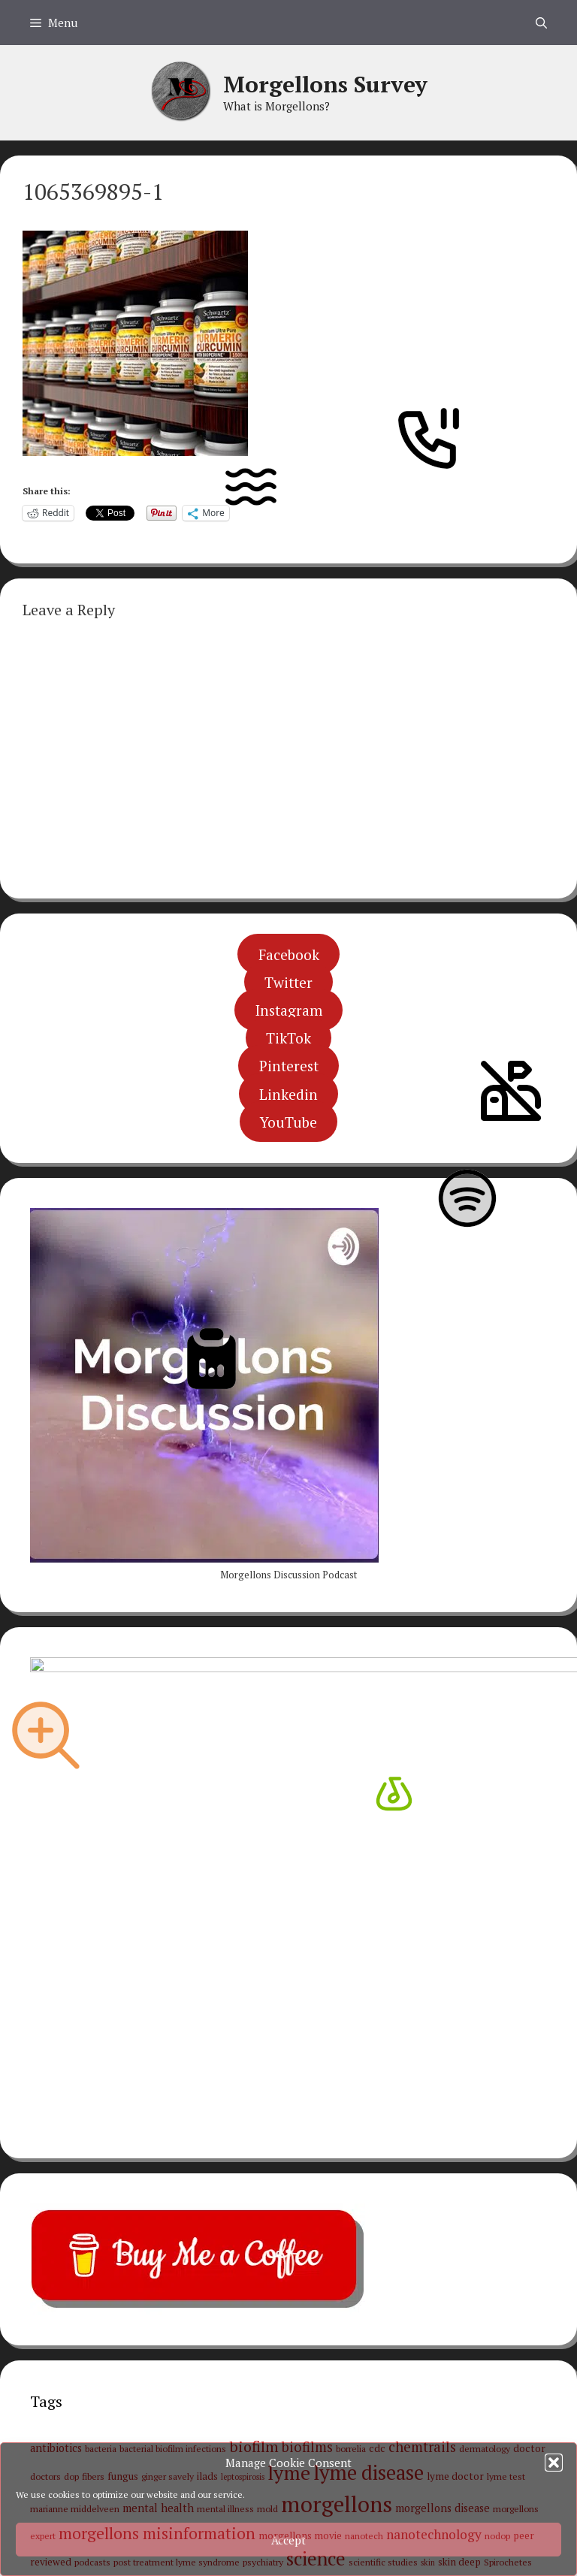 Image resolution: width=577 pixels, height=2576 pixels. What do you see at coordinates (467, 1198) in the screenshot?
I see `open Spotify app` at bounding box center [467, 1198].